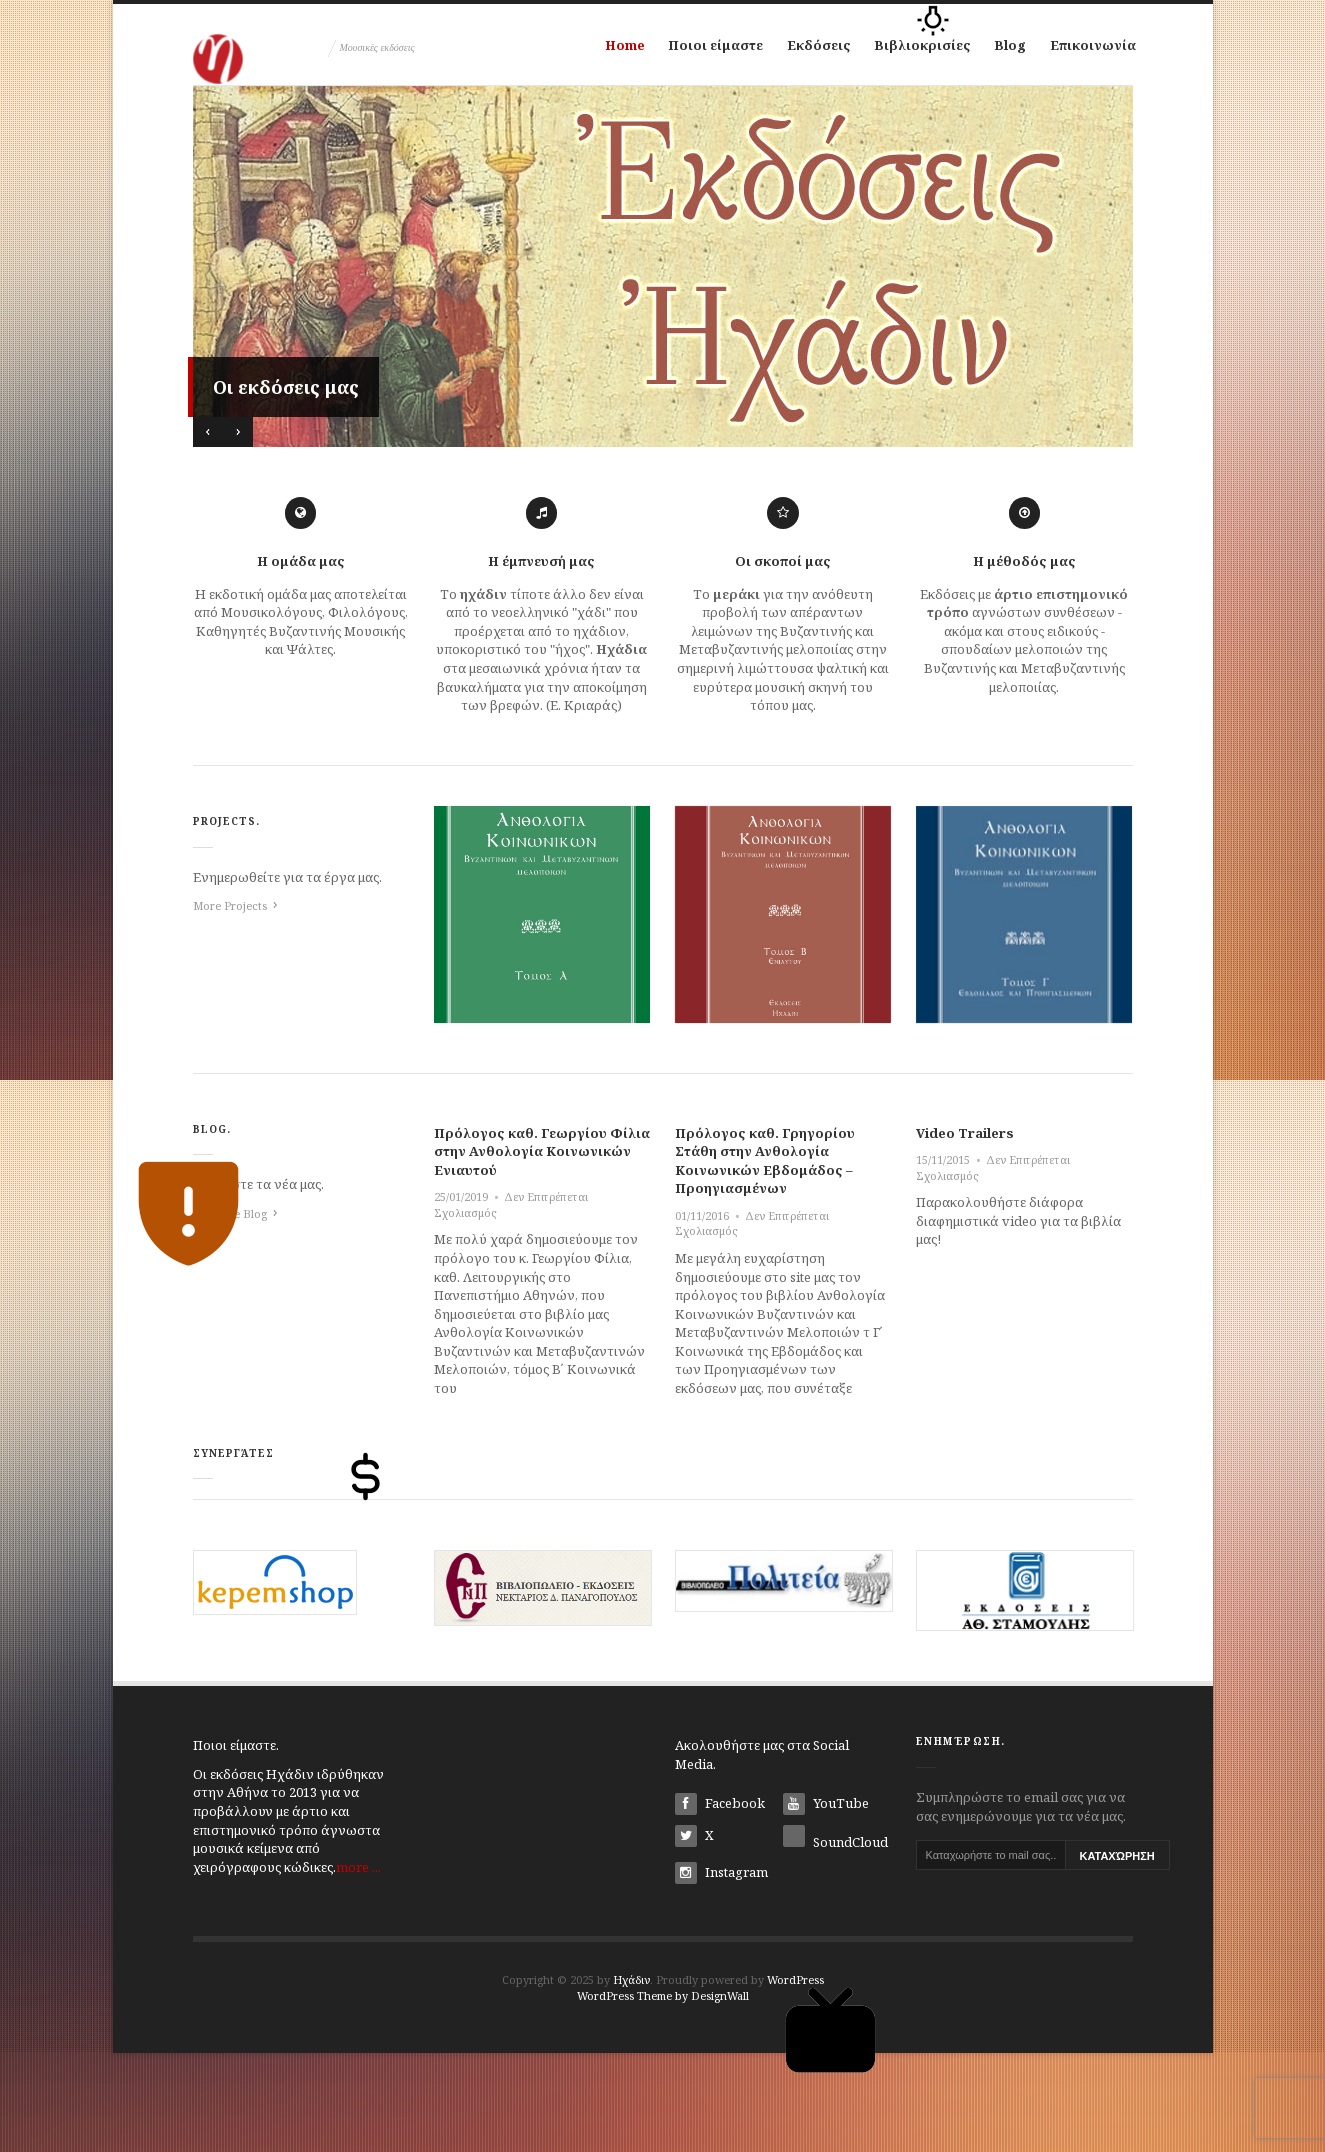  What do you see at coordinates (188, 1207) in the screenshot?
I see `indicates a security warning or potential threat` at bounding box center [188, 1207].